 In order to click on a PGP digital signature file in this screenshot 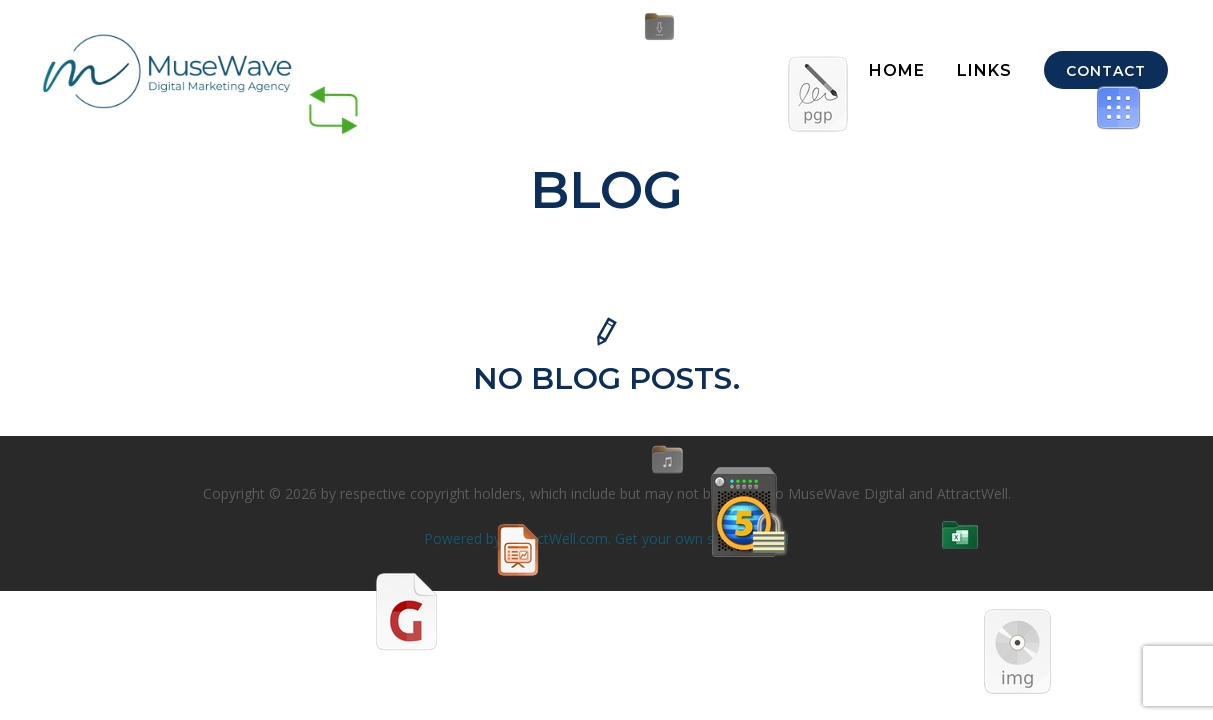, I will do `click(818, 94)`.